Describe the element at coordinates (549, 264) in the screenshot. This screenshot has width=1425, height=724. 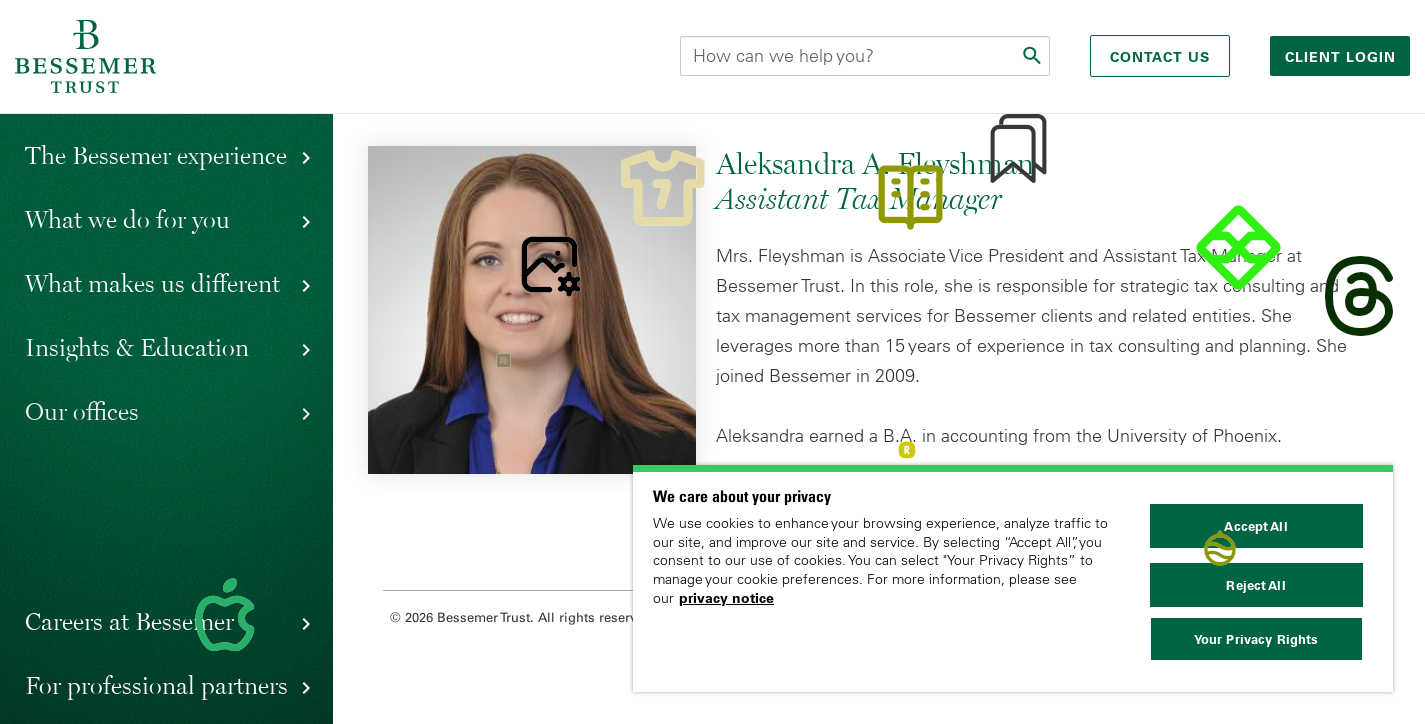
I see `access image or photo settings` at that location.